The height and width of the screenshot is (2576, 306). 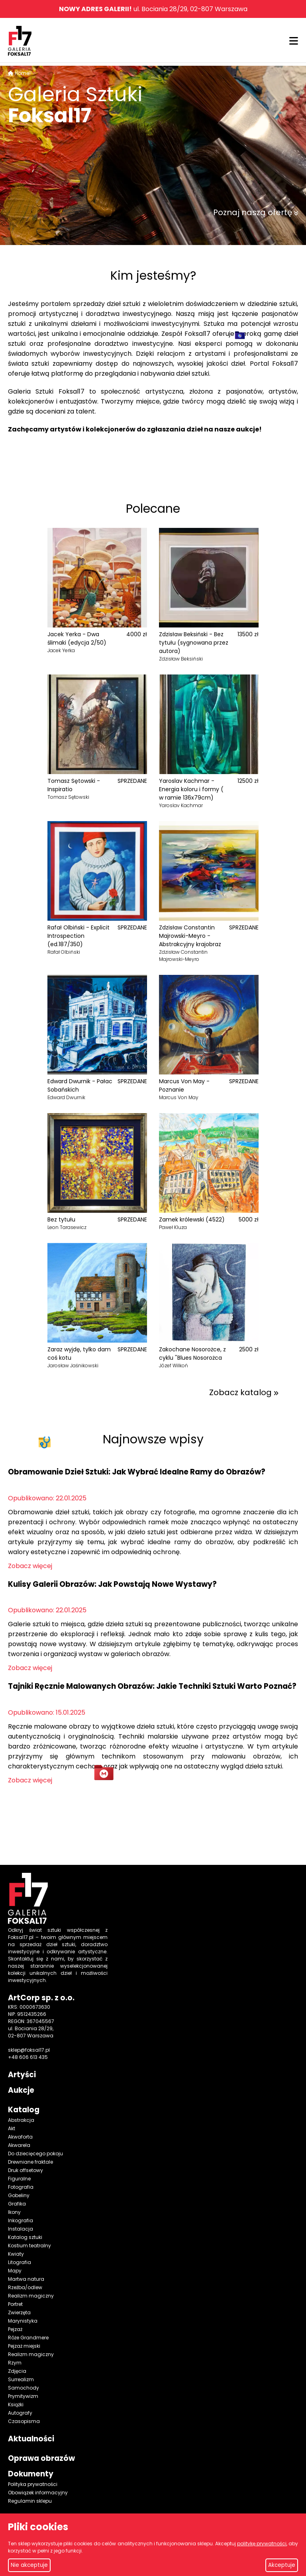 What do you see at coordinates (45, 1443) in the screenshot?
I see `access system recovery tools and files` at bounding box center [45, 1443].